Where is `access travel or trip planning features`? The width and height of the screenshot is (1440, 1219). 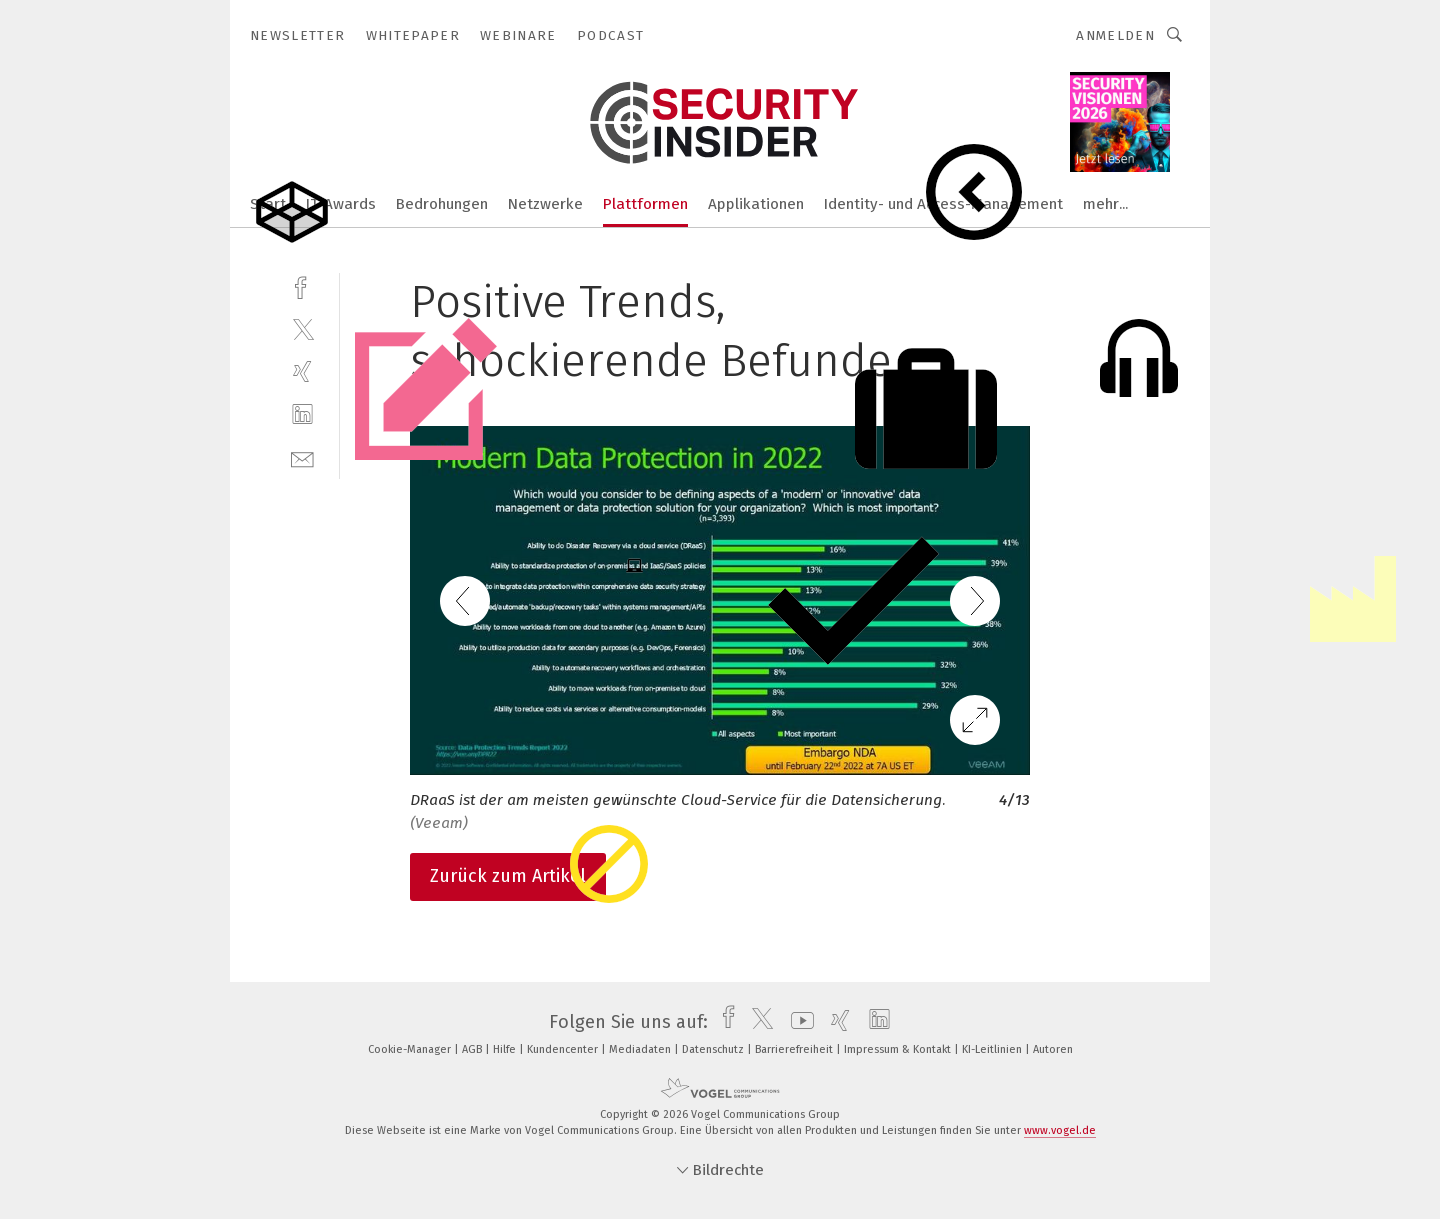 access travel or trip planning features is located at coordinates (926, 405).